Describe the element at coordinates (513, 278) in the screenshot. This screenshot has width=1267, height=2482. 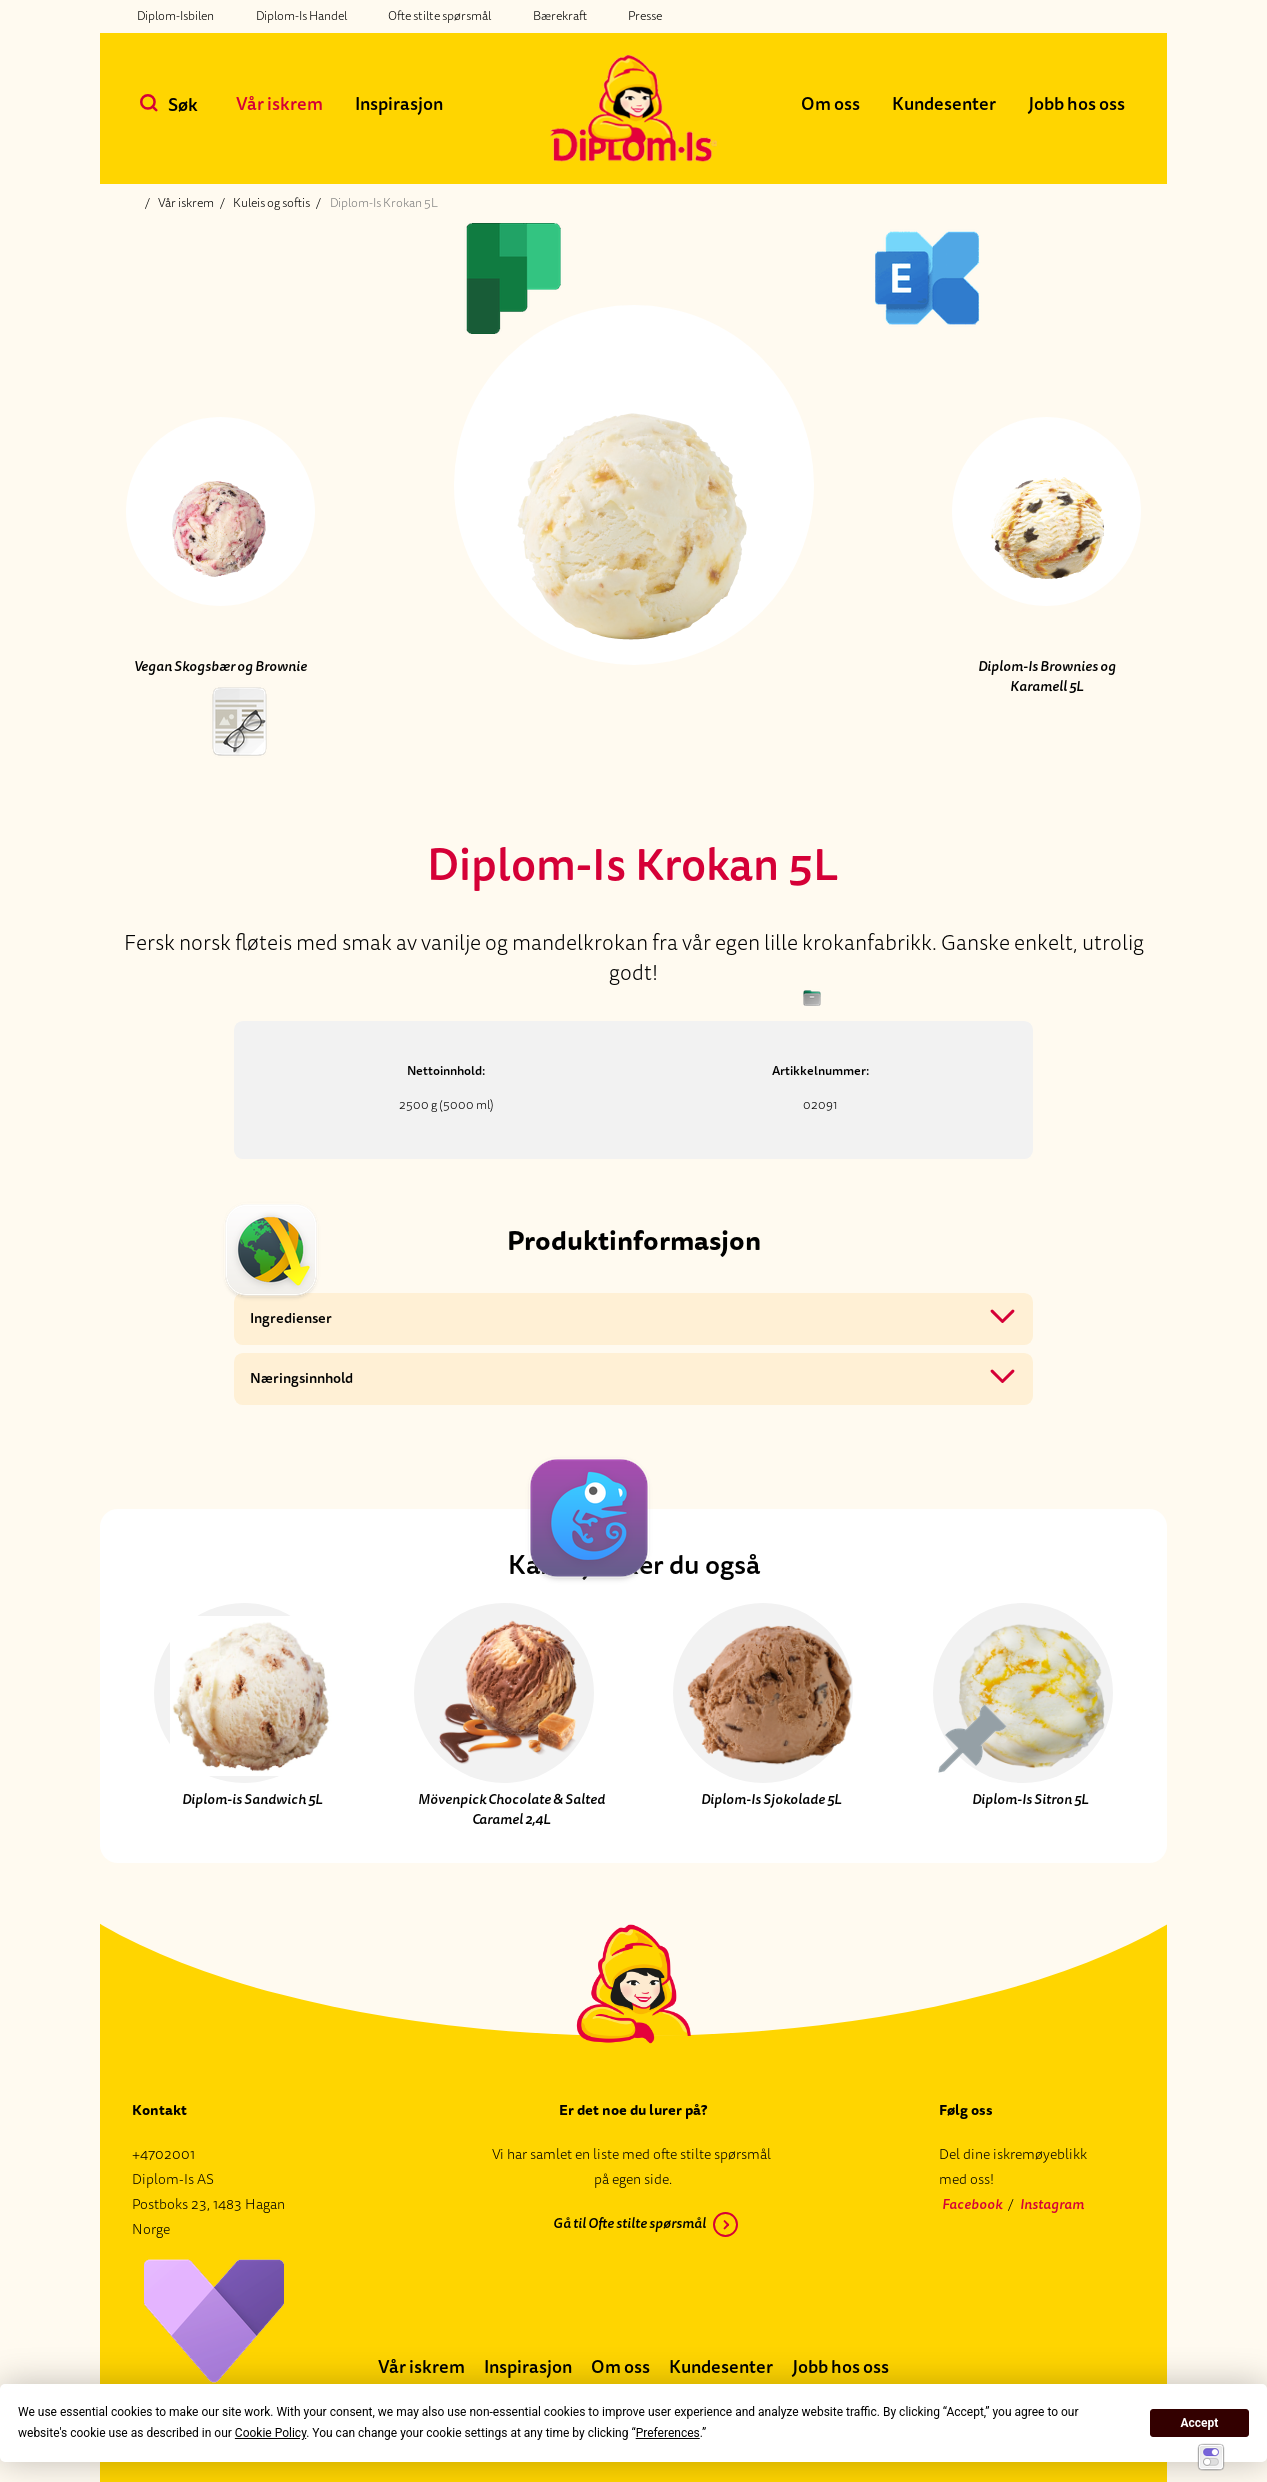
I see `open microsoft planner app` at that location.